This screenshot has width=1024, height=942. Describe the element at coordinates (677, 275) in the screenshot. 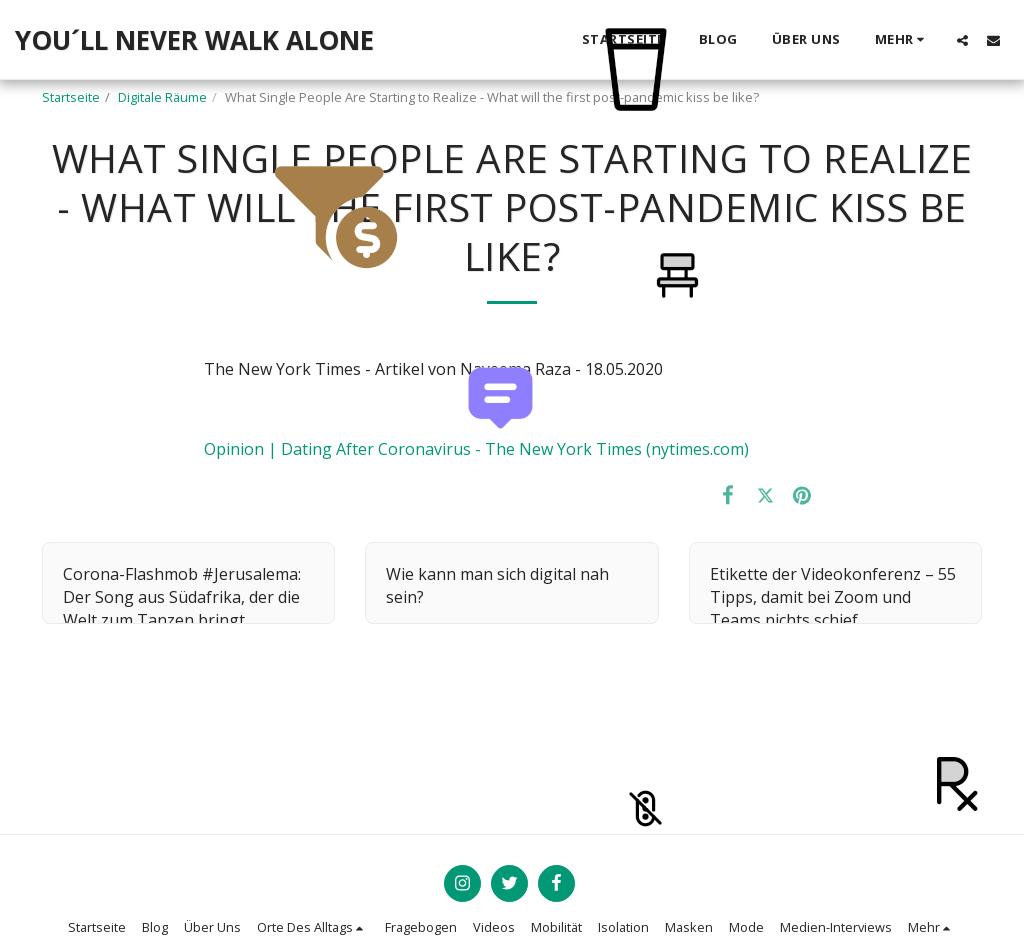

I see `browse furniture or seating options` at that location.